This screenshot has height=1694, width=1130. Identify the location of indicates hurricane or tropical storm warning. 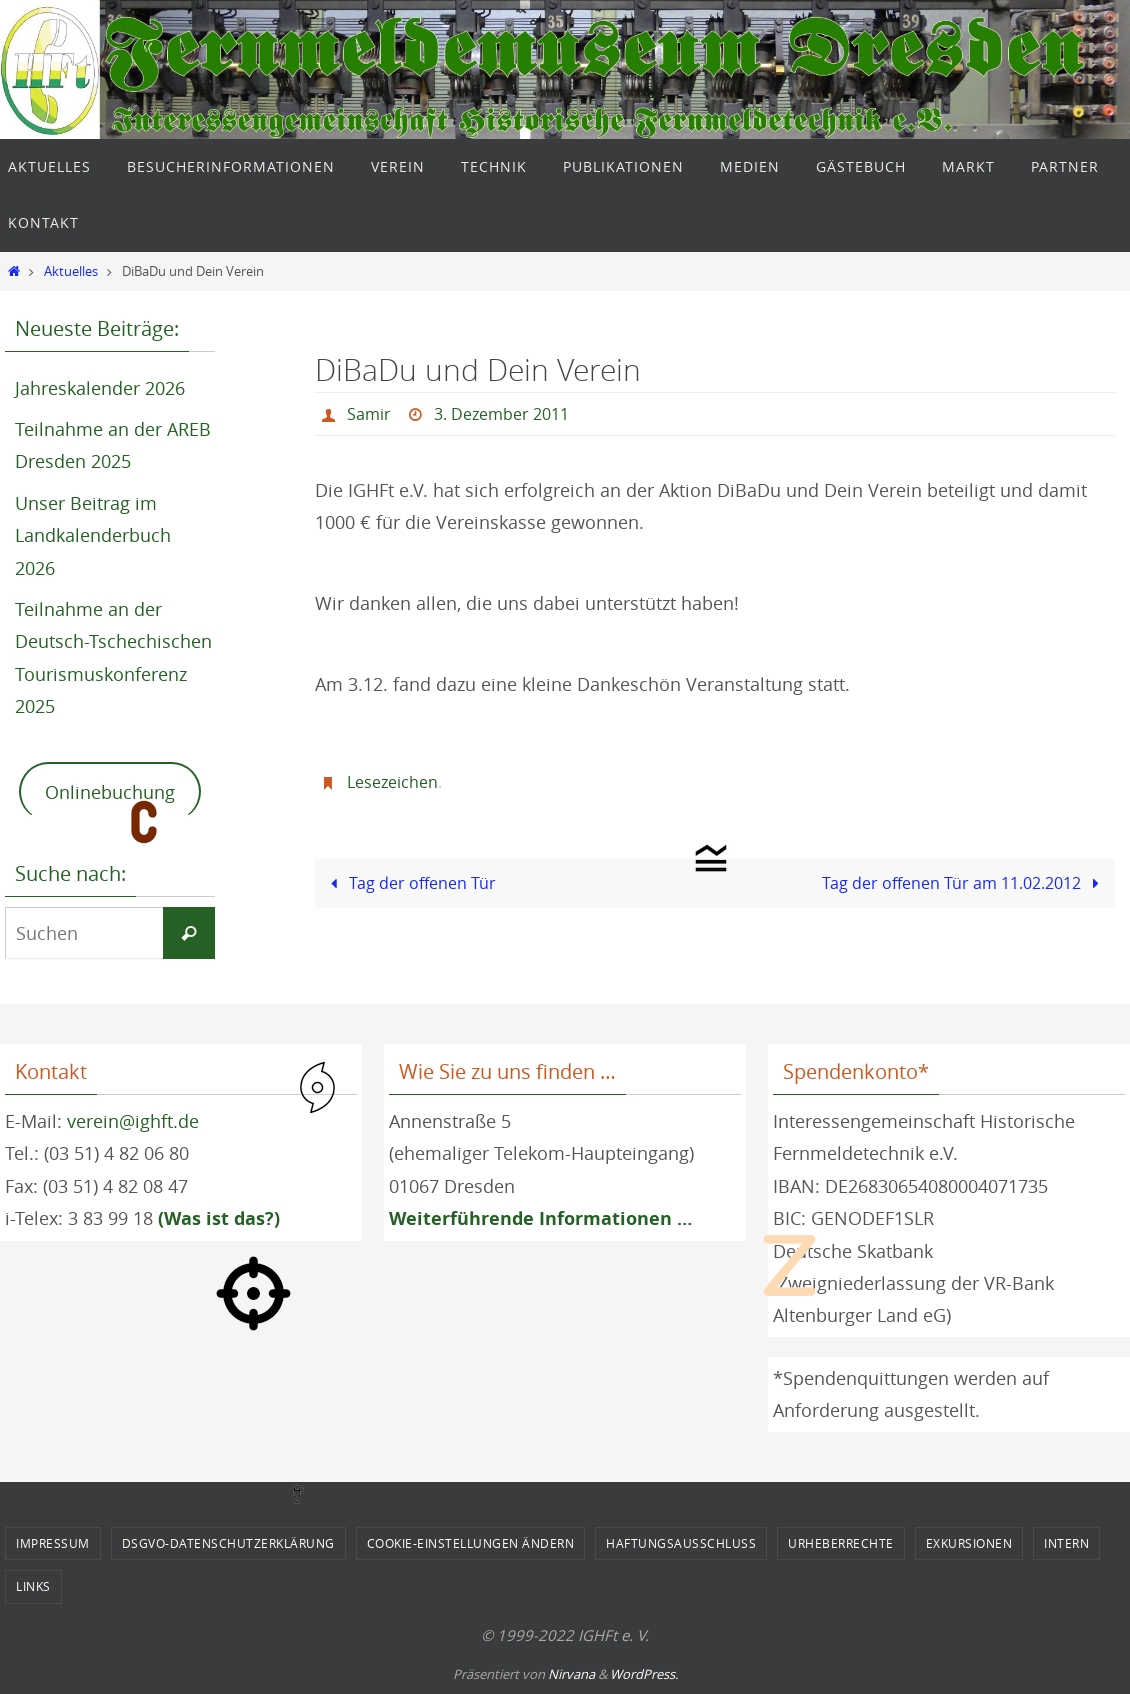
(317, 1087).